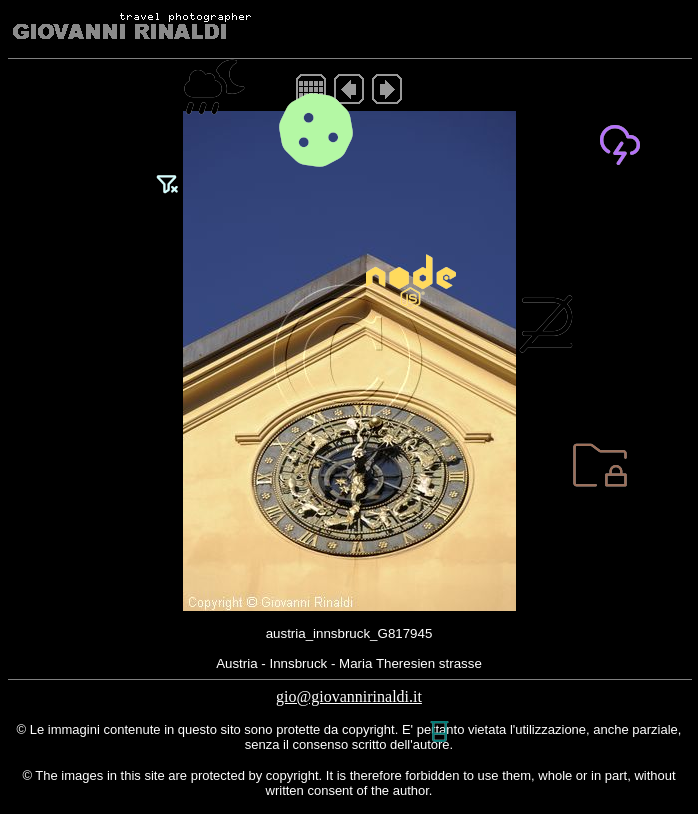 The height and width of the screenshot is (814, 698). I want to click on node.js logo indicating a javascript runtime environment, so click(411, 282).